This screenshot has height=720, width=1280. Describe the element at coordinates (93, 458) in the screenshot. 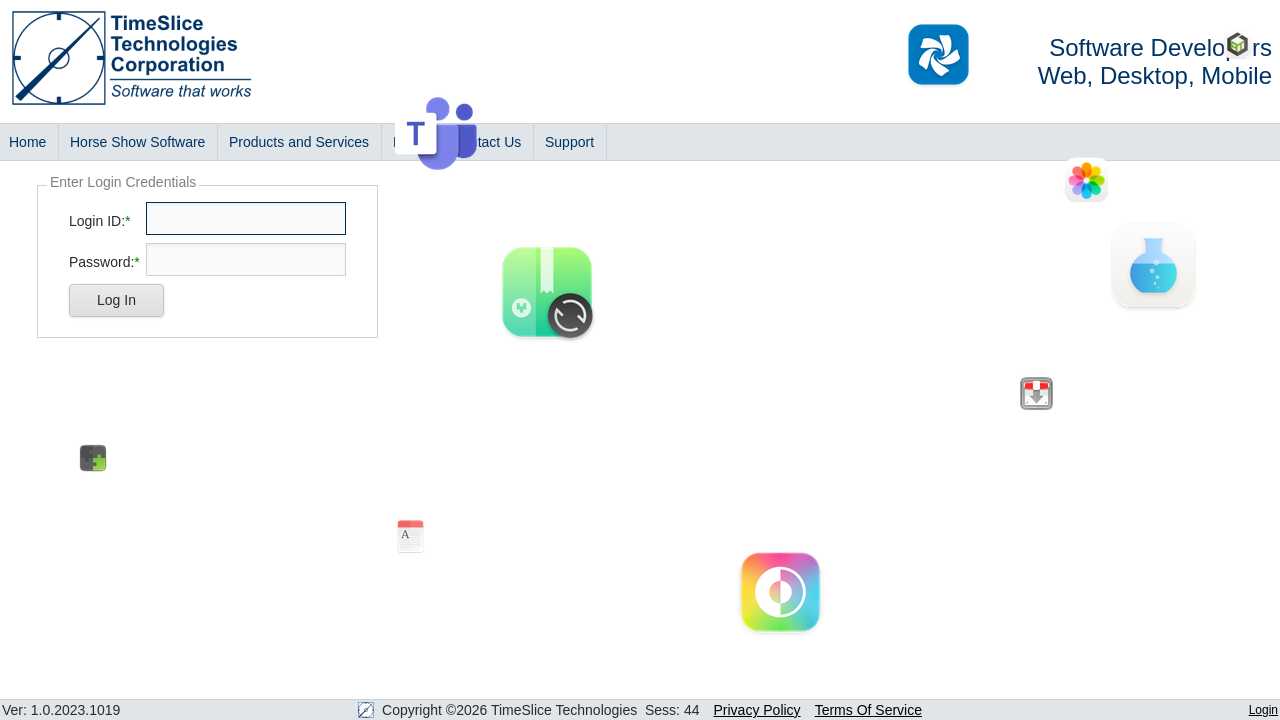

I see `open browser extensions manager` at that location.